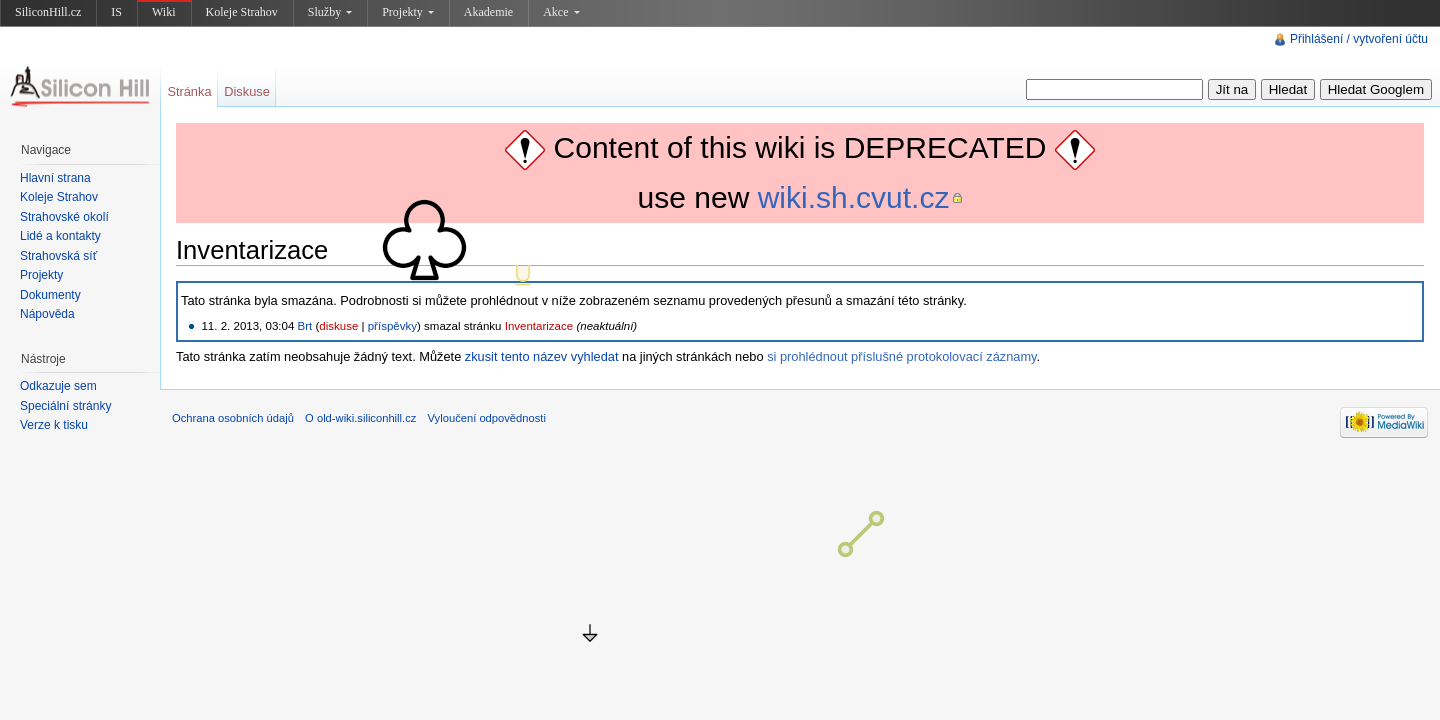  What do you see at coordinates (590, 633) in the screenshot?
I see `download a file or content` at bounding box center [590, 633].